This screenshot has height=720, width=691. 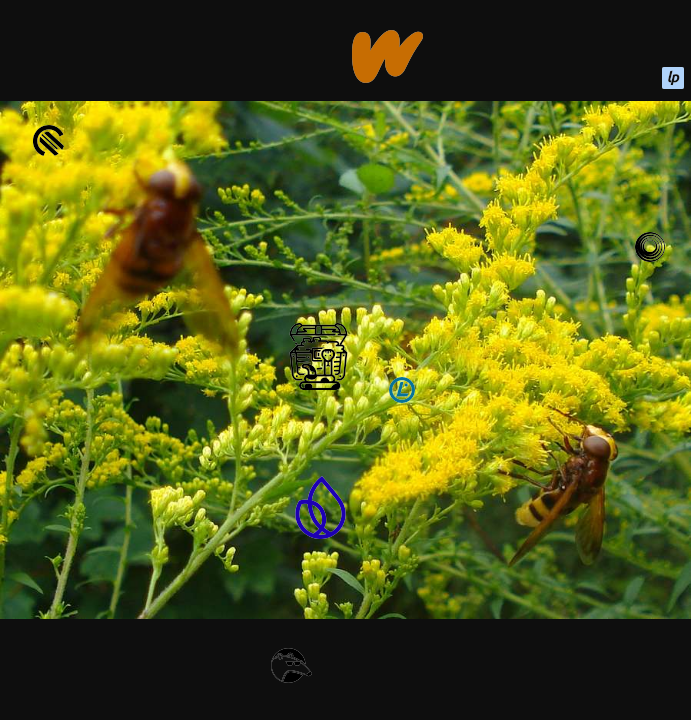 I want to click on access Firebase console or services, so click(x=320, y=507).